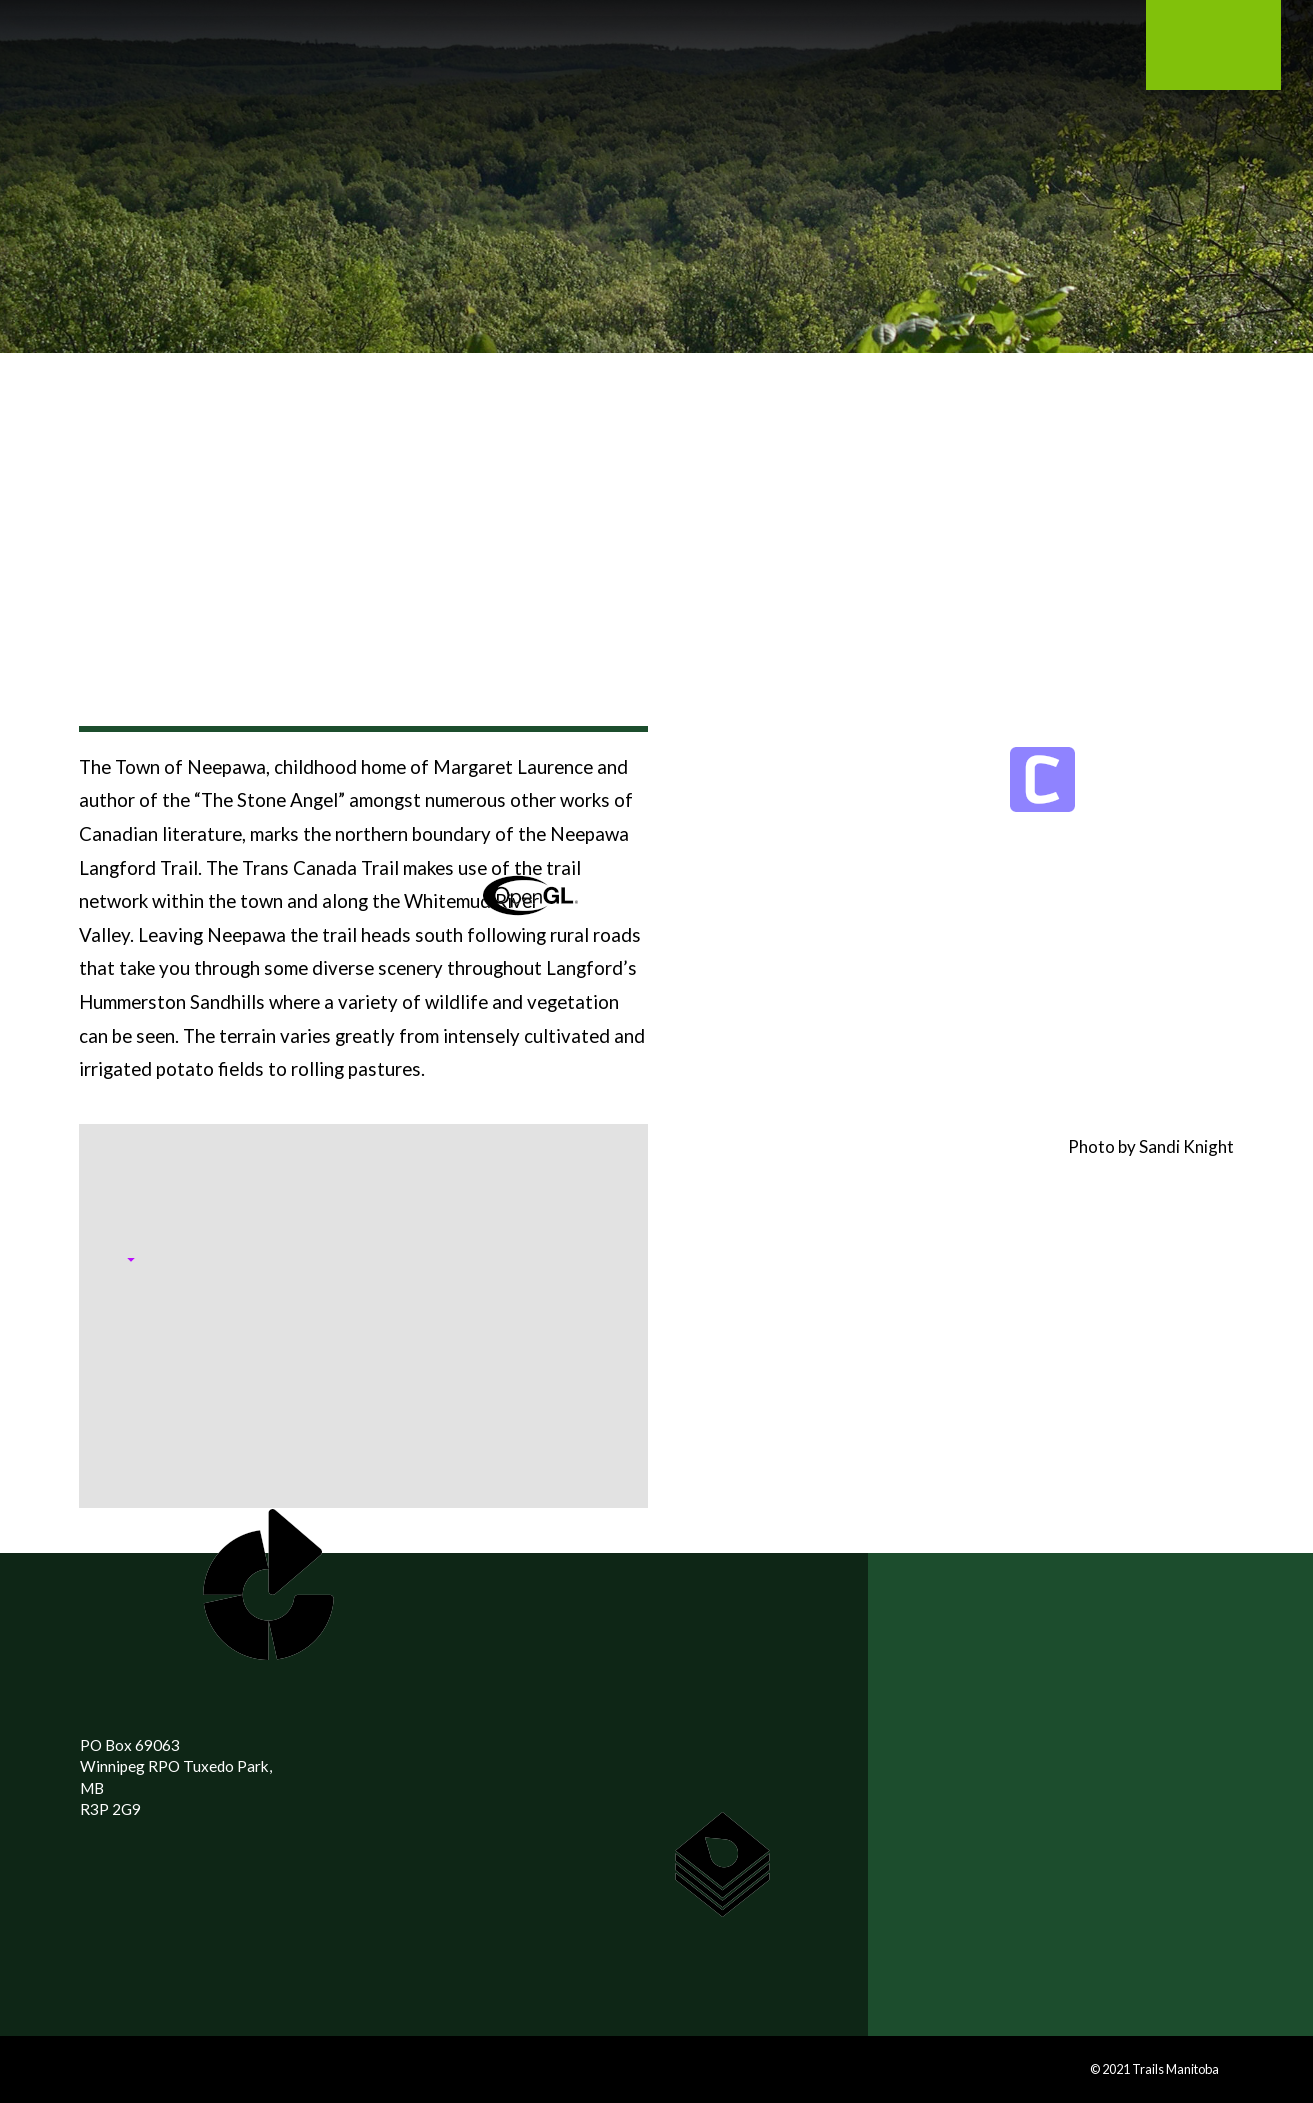  What do you see at coordinates (722, 1864) in the screenshot?
I see `vapor swift web framework logo` at bounding box center [722, 1864].